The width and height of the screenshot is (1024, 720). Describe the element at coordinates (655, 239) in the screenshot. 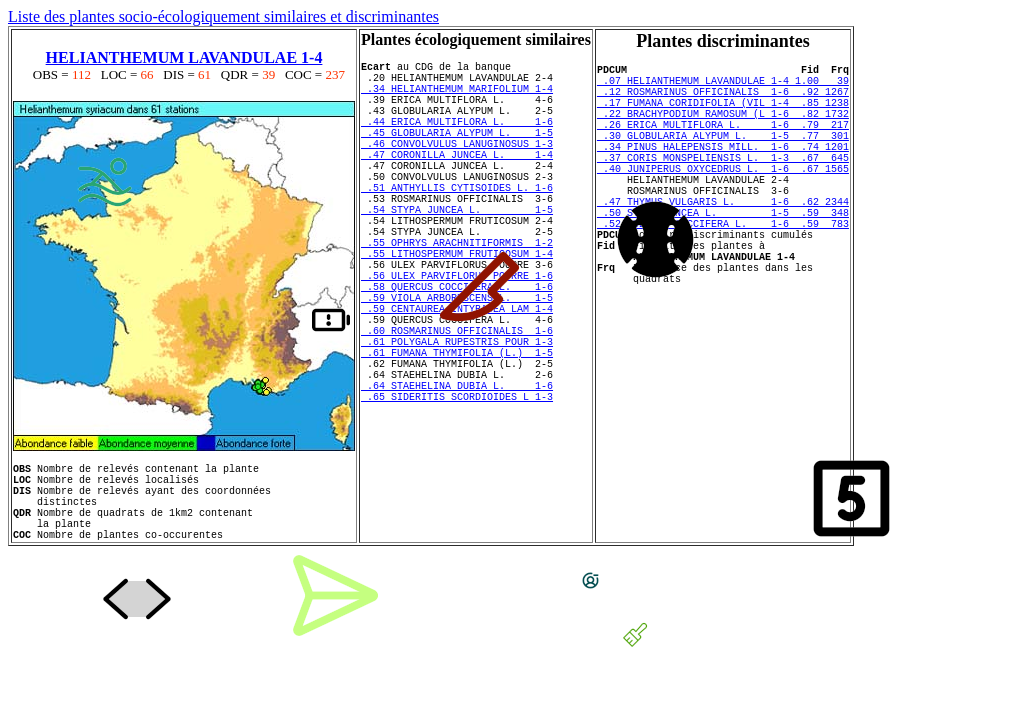

I see `view baseball scores or stats` at that location.